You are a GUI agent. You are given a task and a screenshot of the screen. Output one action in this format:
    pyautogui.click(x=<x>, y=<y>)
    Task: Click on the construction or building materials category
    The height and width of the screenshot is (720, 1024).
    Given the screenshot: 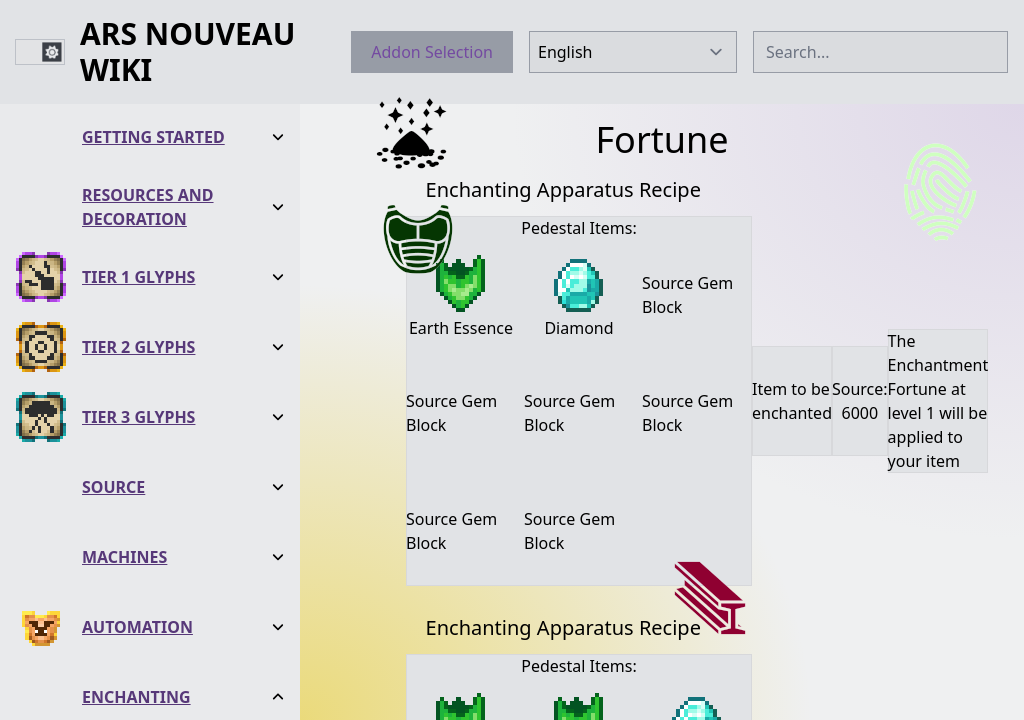 What is the action you would take?
    pyautogui.click(x=710, y=598)
    